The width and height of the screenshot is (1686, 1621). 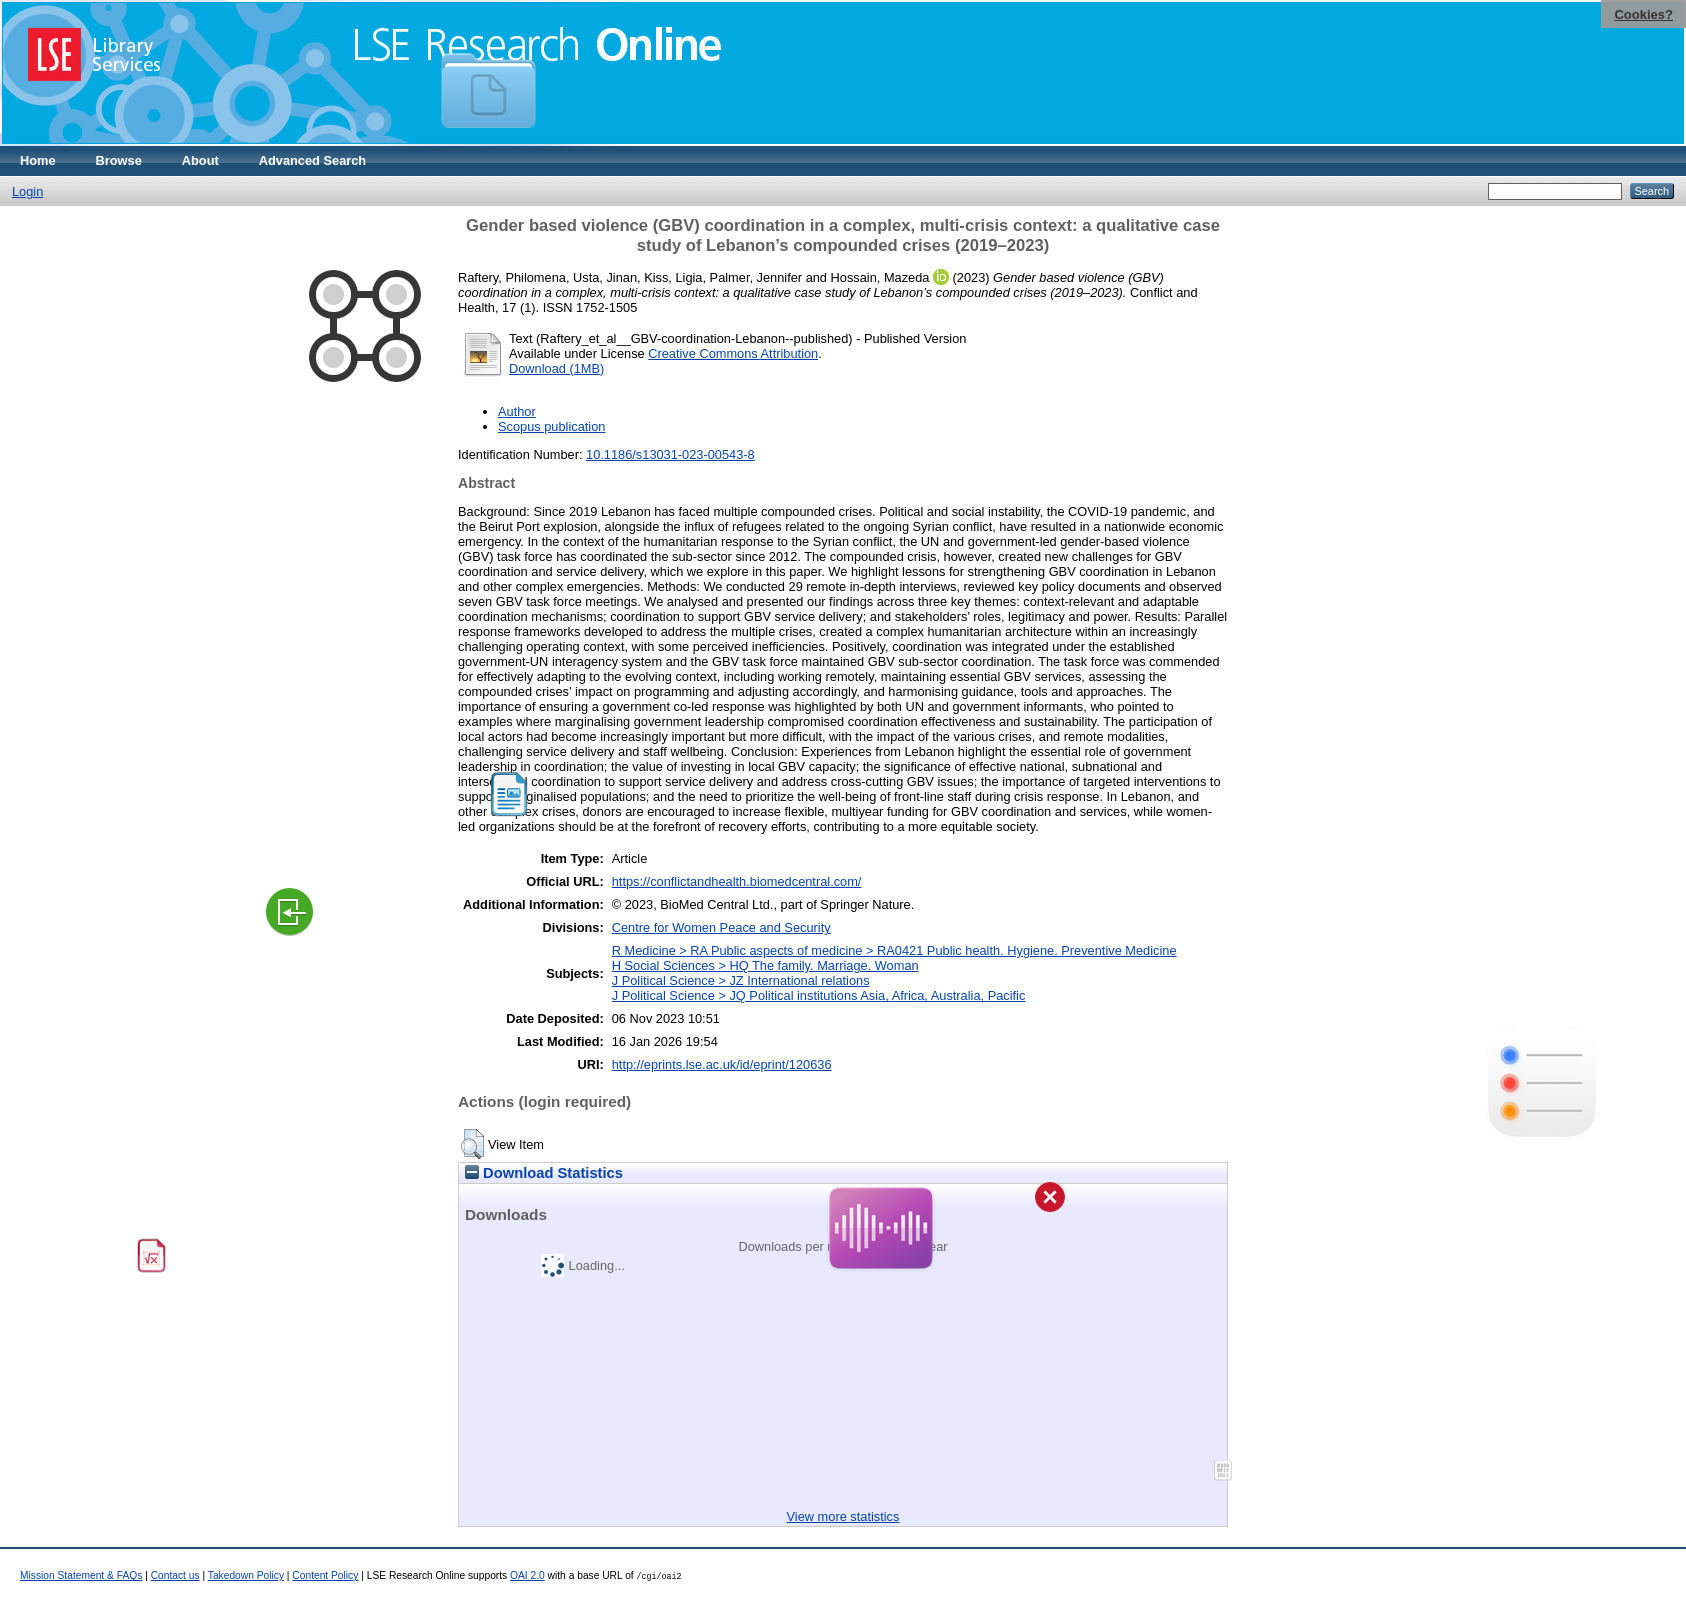 I want to click on open your documents folder, so click(x=488, y=90).